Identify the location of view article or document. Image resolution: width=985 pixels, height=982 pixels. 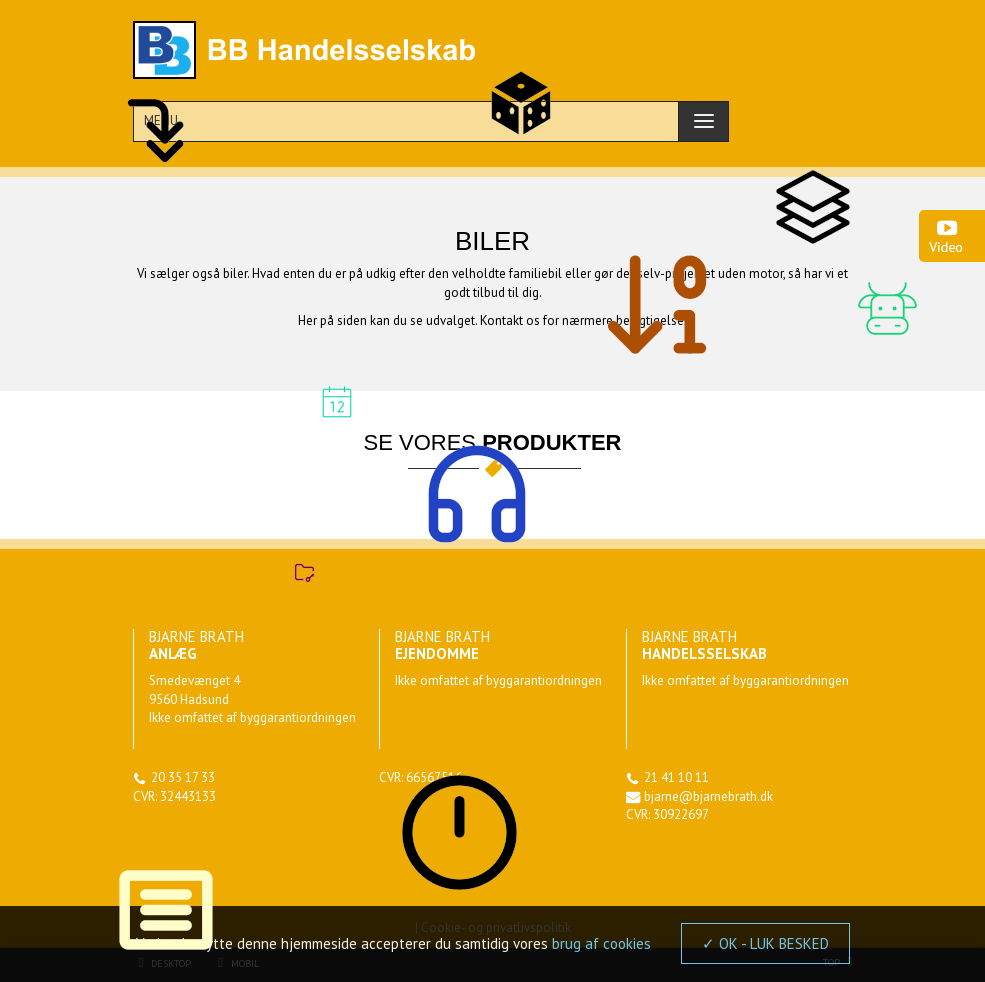
(166, 910).